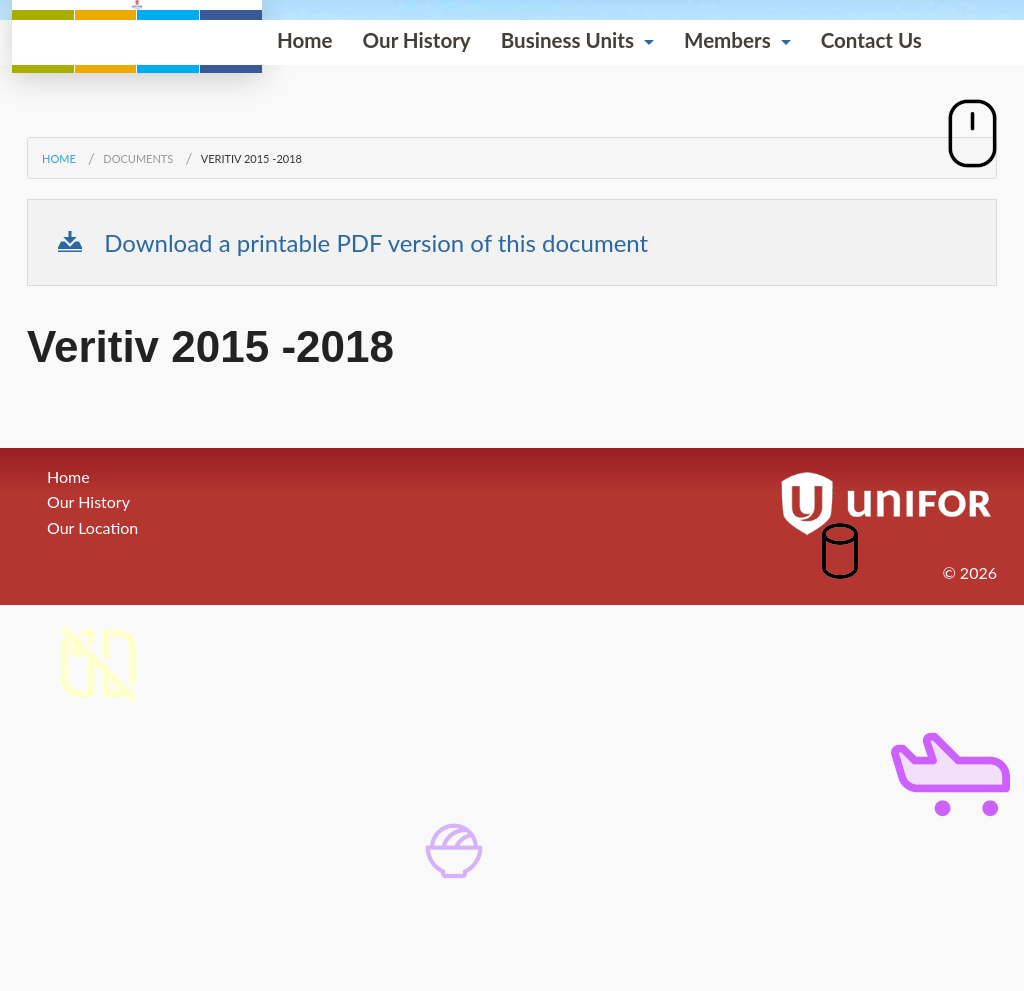 The image size is (1024, 991). What do you see at coordinates (840, 551) in the screenshot?
I see `represents a database or data storage` at bounding box center [840, 551].